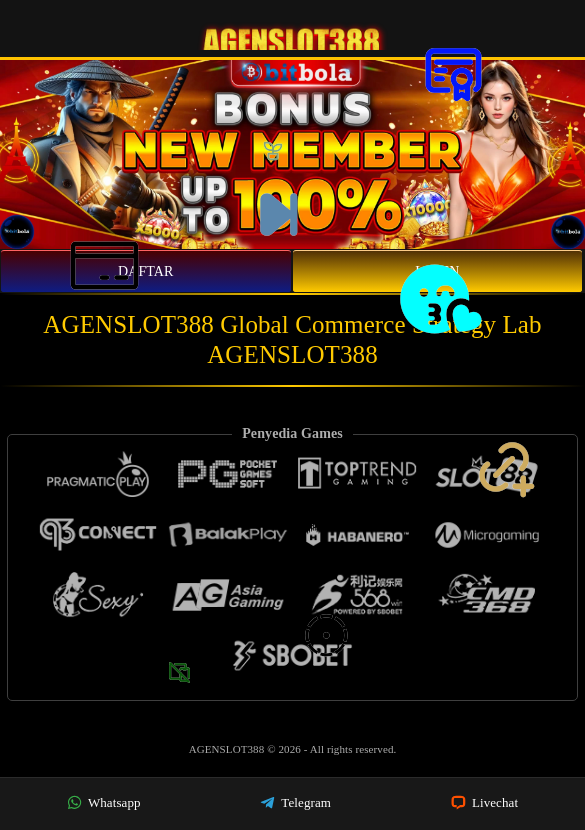  I want to click on skip to the next track, so click(279, 214).